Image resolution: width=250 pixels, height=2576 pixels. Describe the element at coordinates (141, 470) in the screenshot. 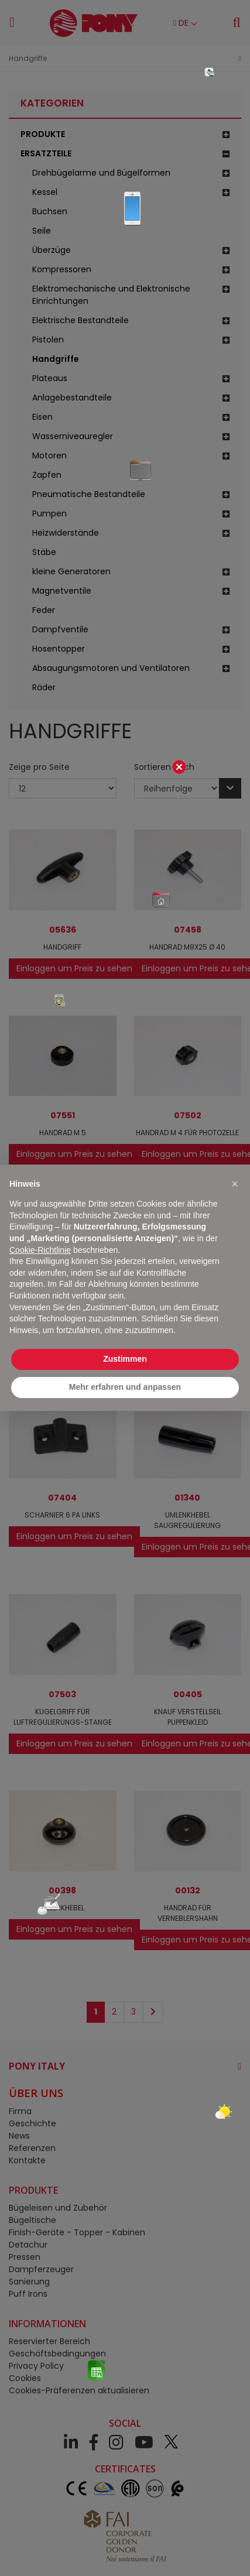

I see `access files stored on a remote server` at that location.